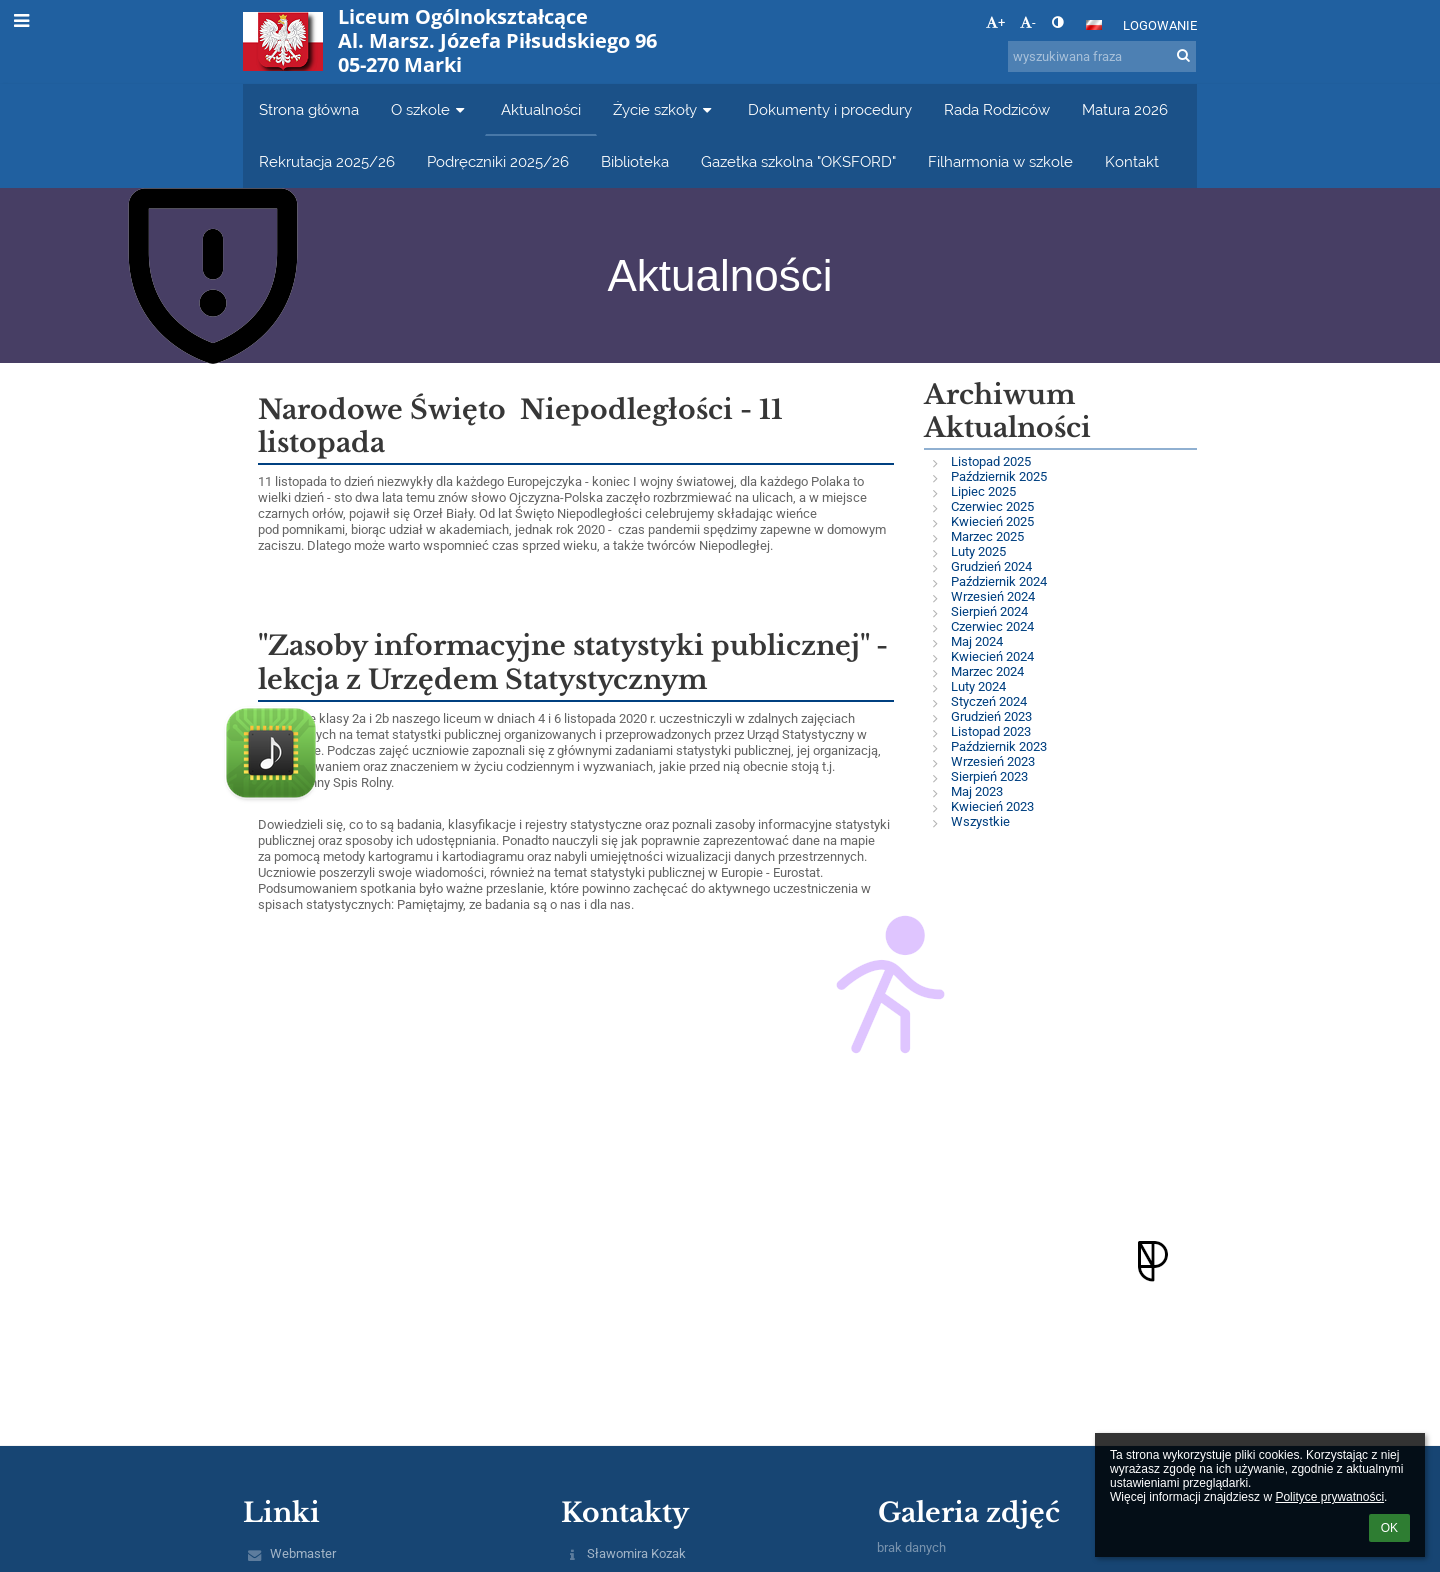 Image resolution: width=1440 pixels, height=1572 pixels. Describe the element at coordinates (213, 266) in the screenshot. I see `security warning or alert detected` at that location.